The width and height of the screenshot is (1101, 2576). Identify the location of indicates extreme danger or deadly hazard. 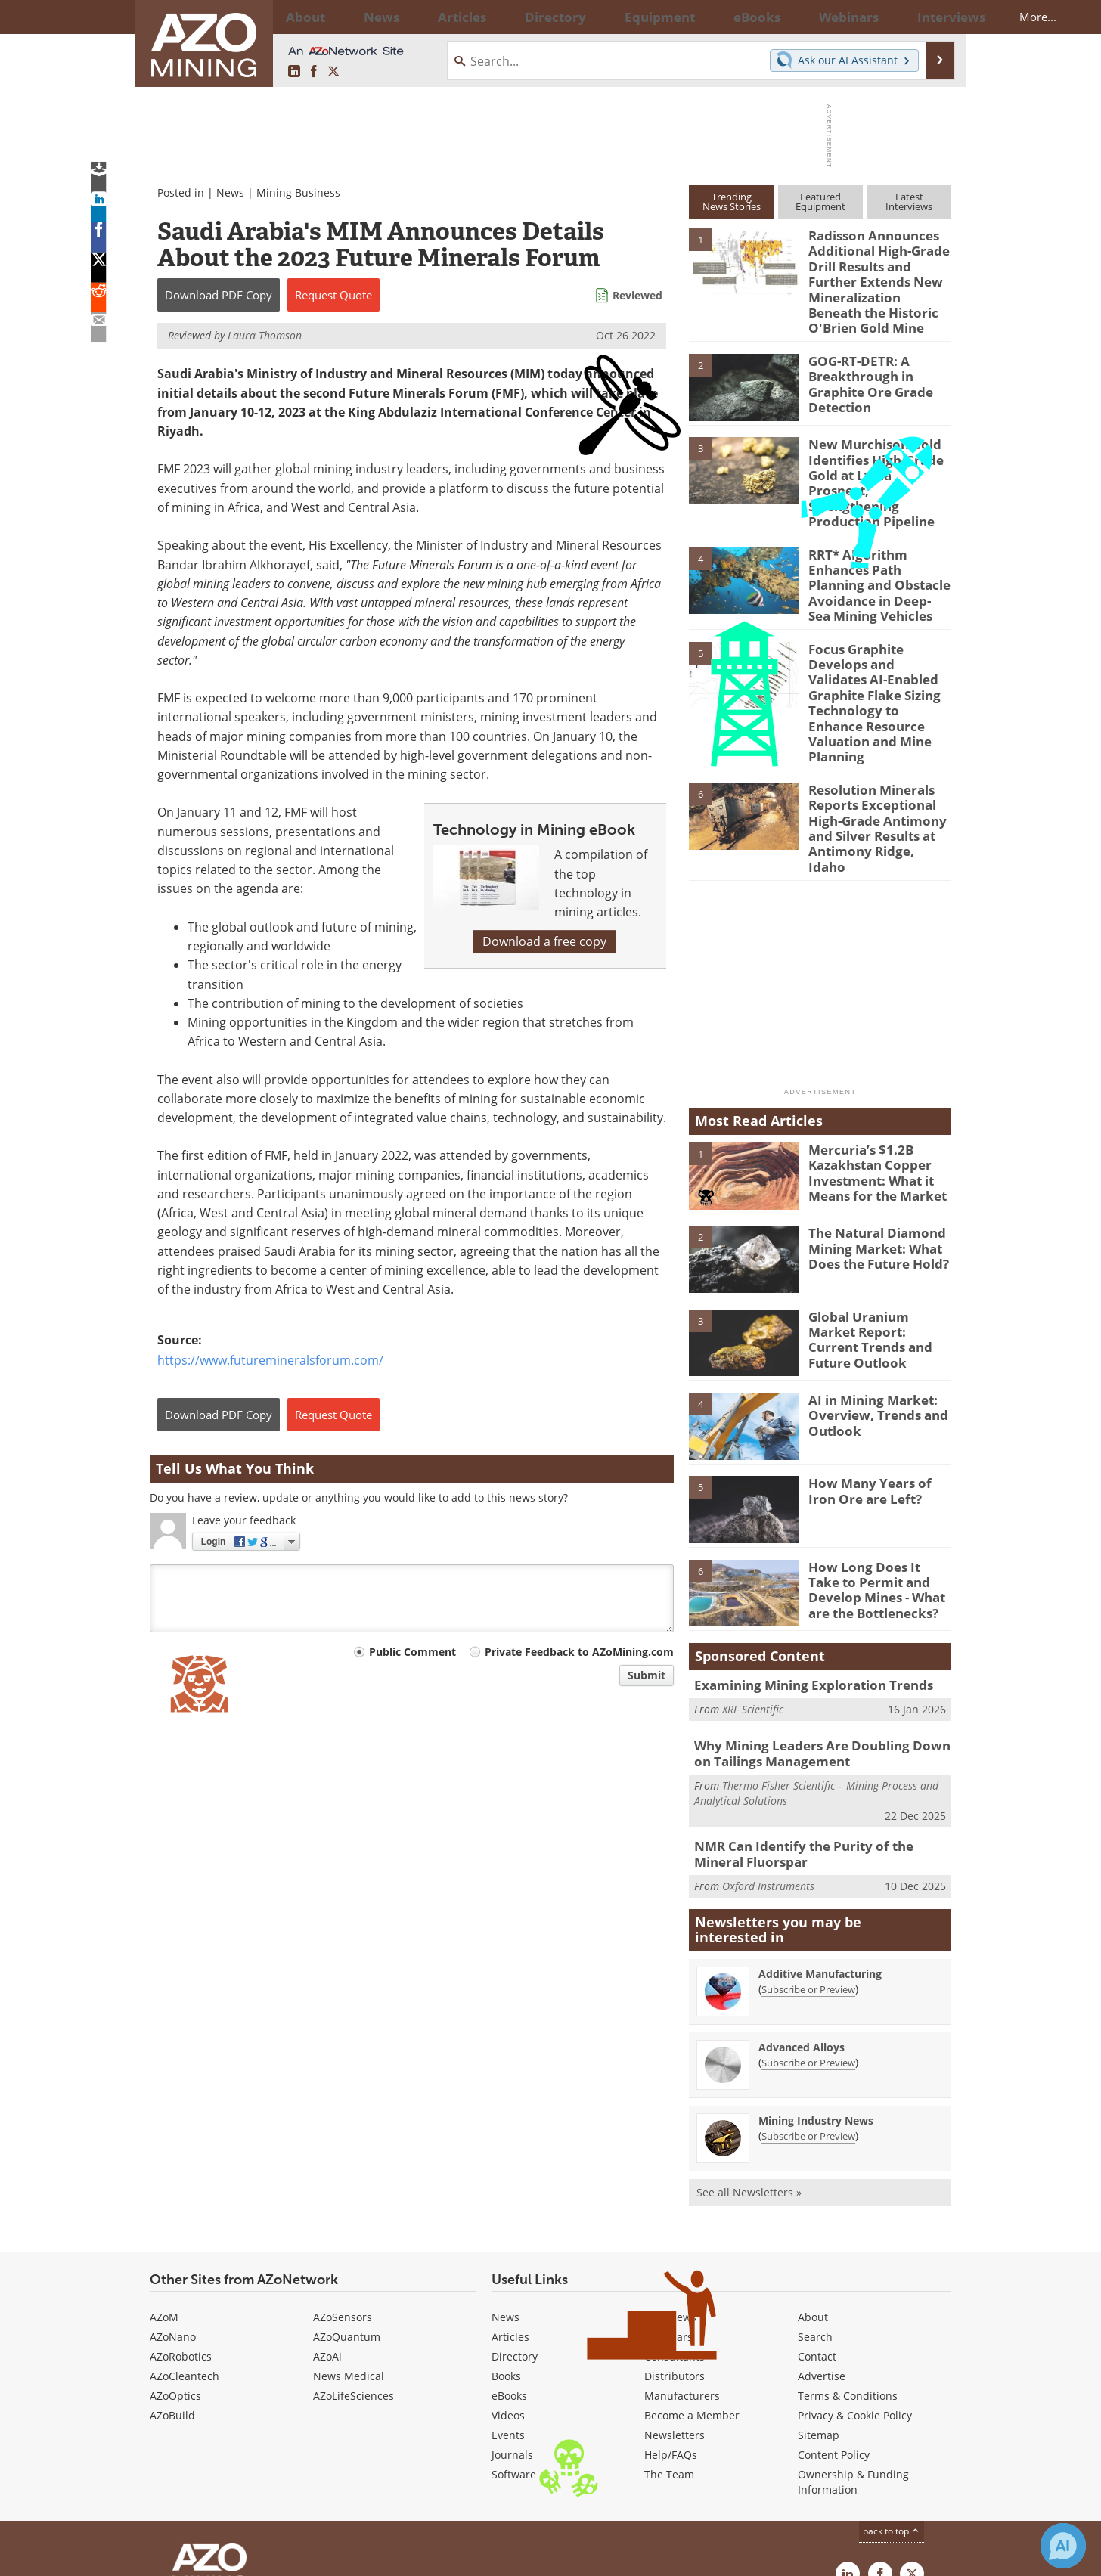
(568, 2468).